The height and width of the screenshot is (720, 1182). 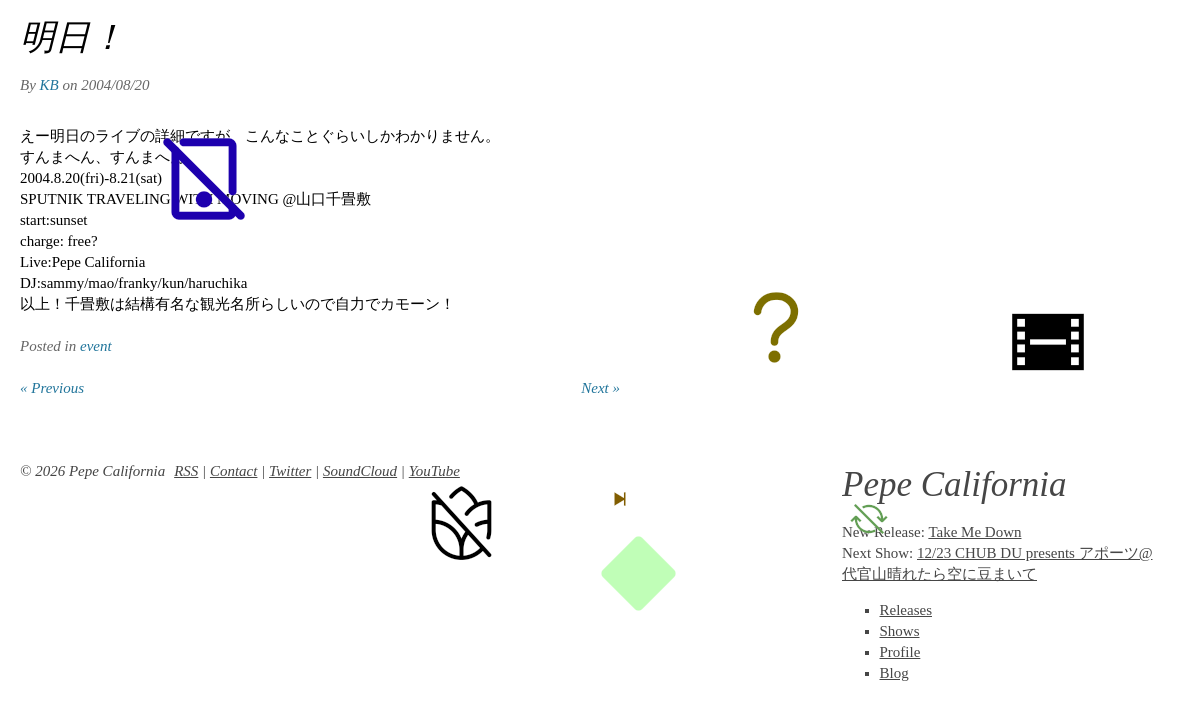 What do you see at coordinates (1048, 342) in the screenshot?
I see `access video or film content` at bounding box center [1048, 342].